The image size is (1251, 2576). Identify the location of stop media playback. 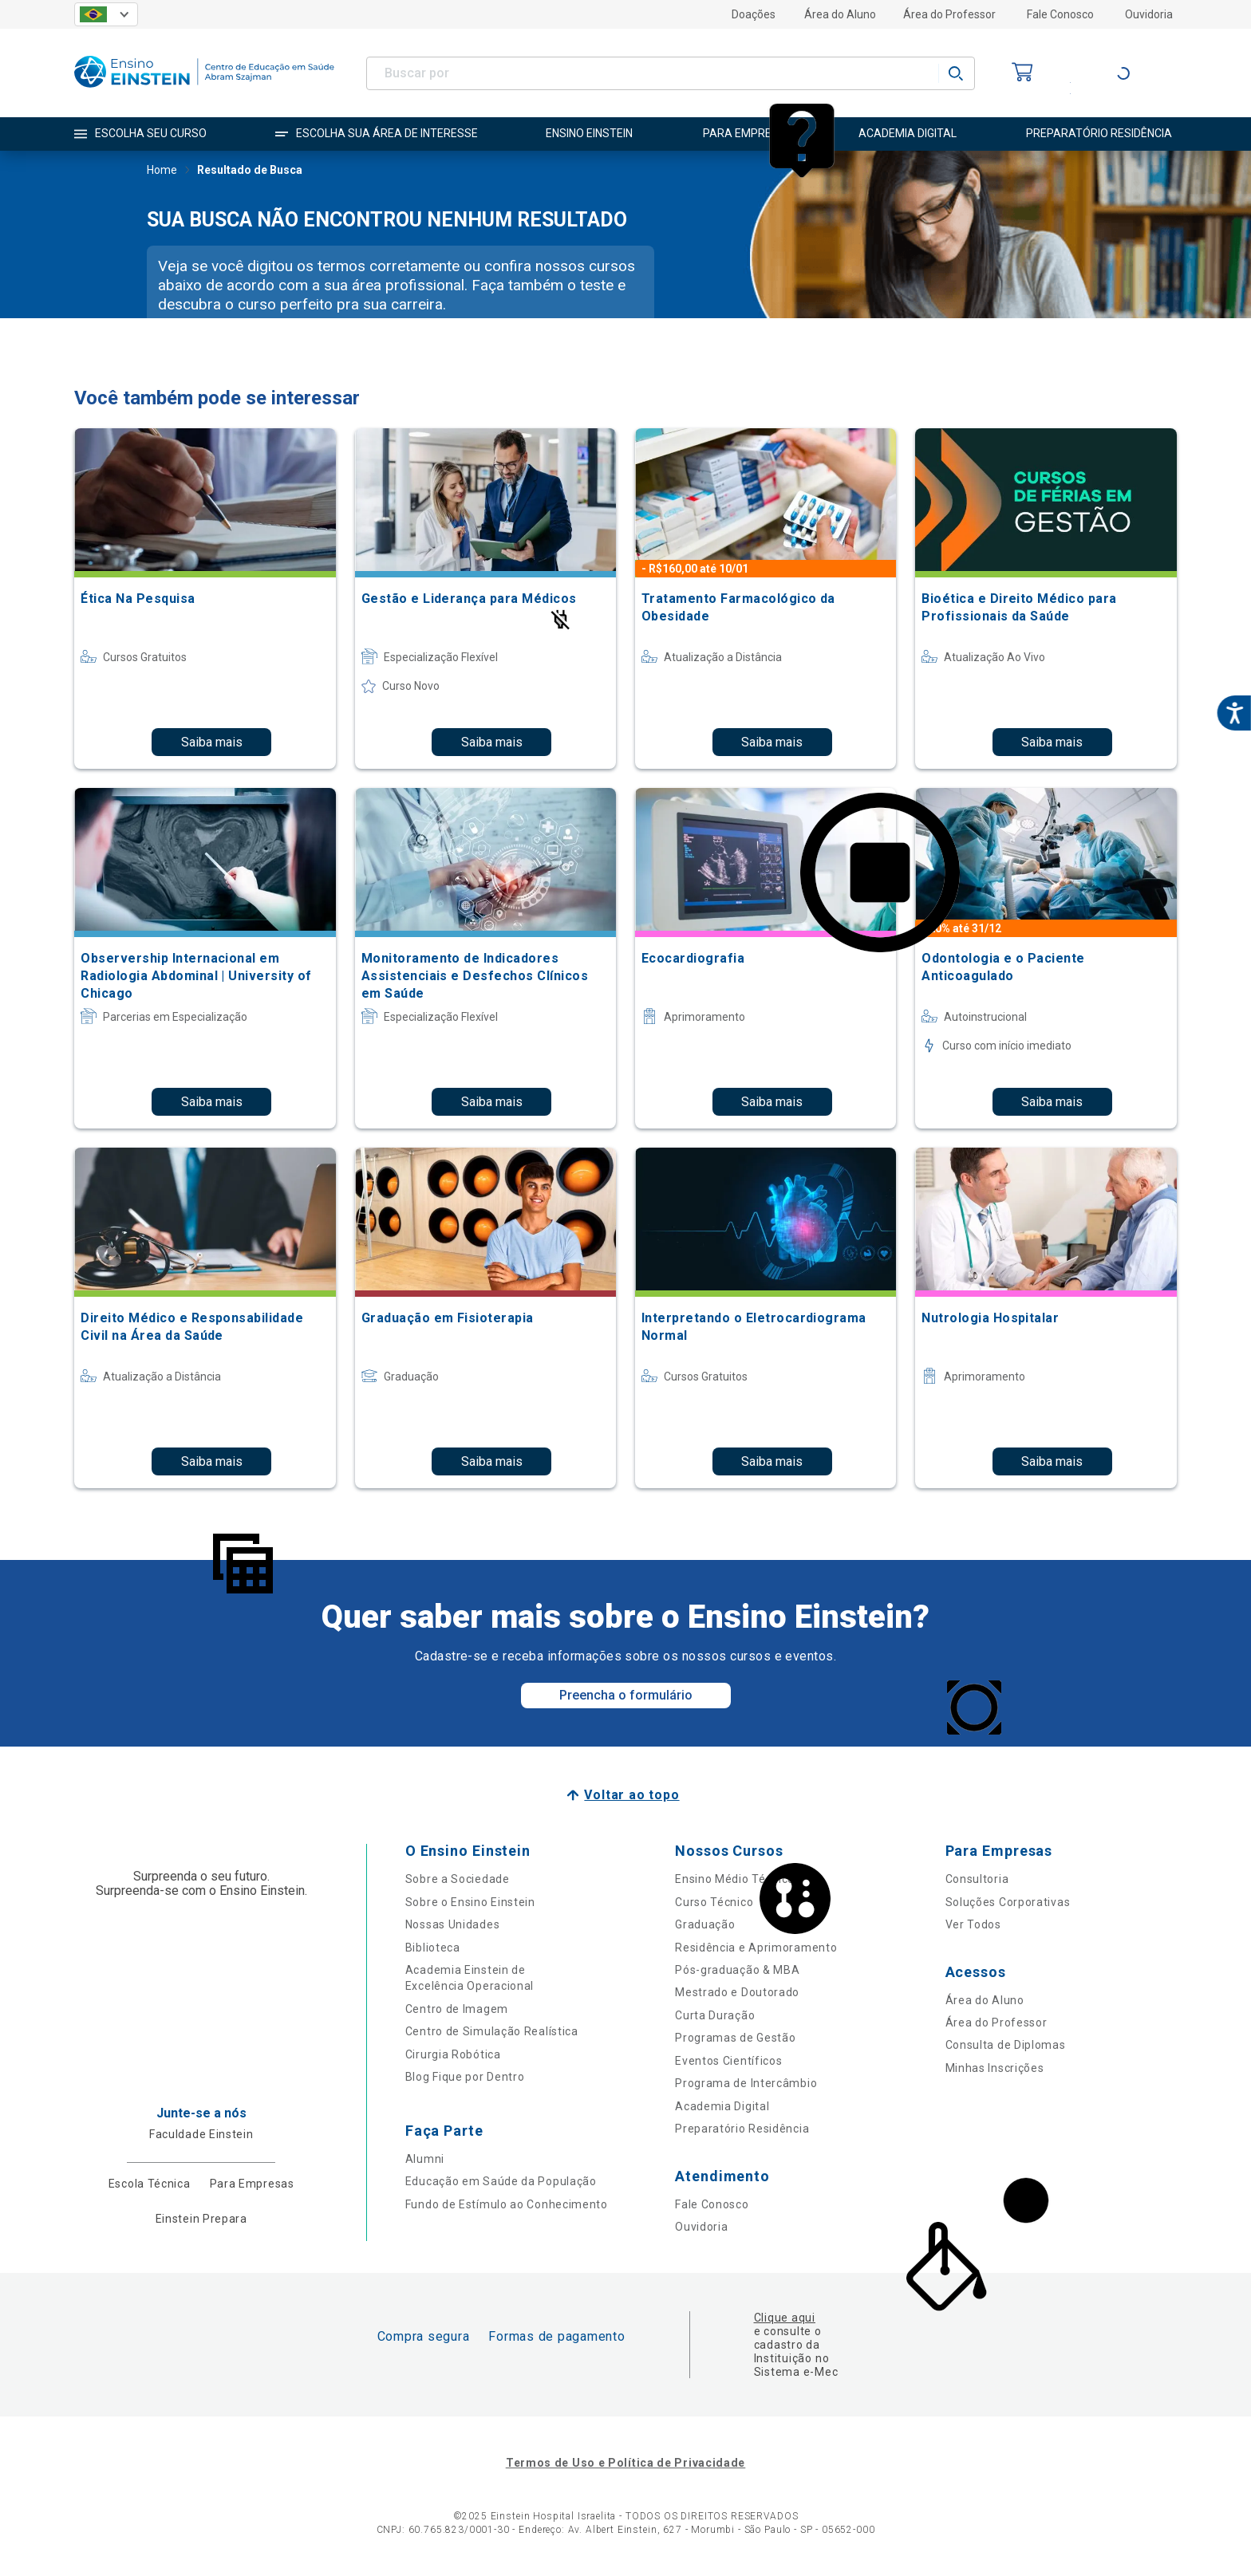
(880, 872).